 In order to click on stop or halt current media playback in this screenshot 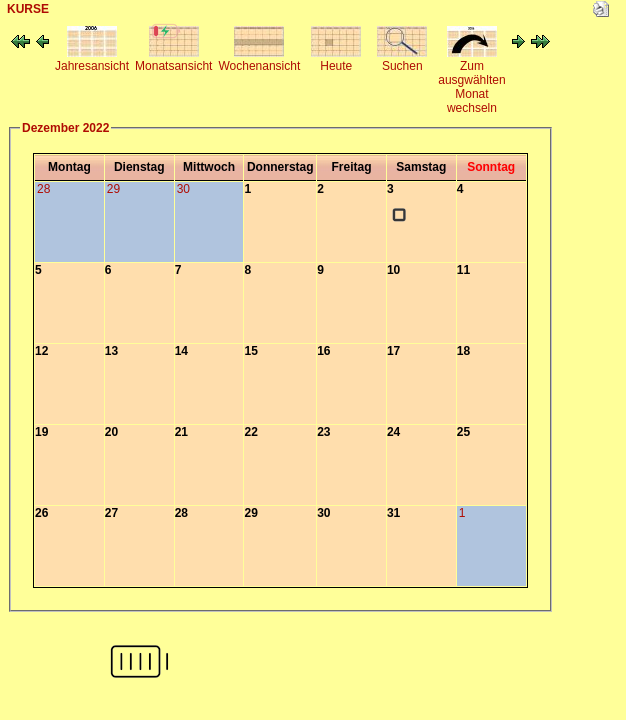, I will do `click(411, 203)`.